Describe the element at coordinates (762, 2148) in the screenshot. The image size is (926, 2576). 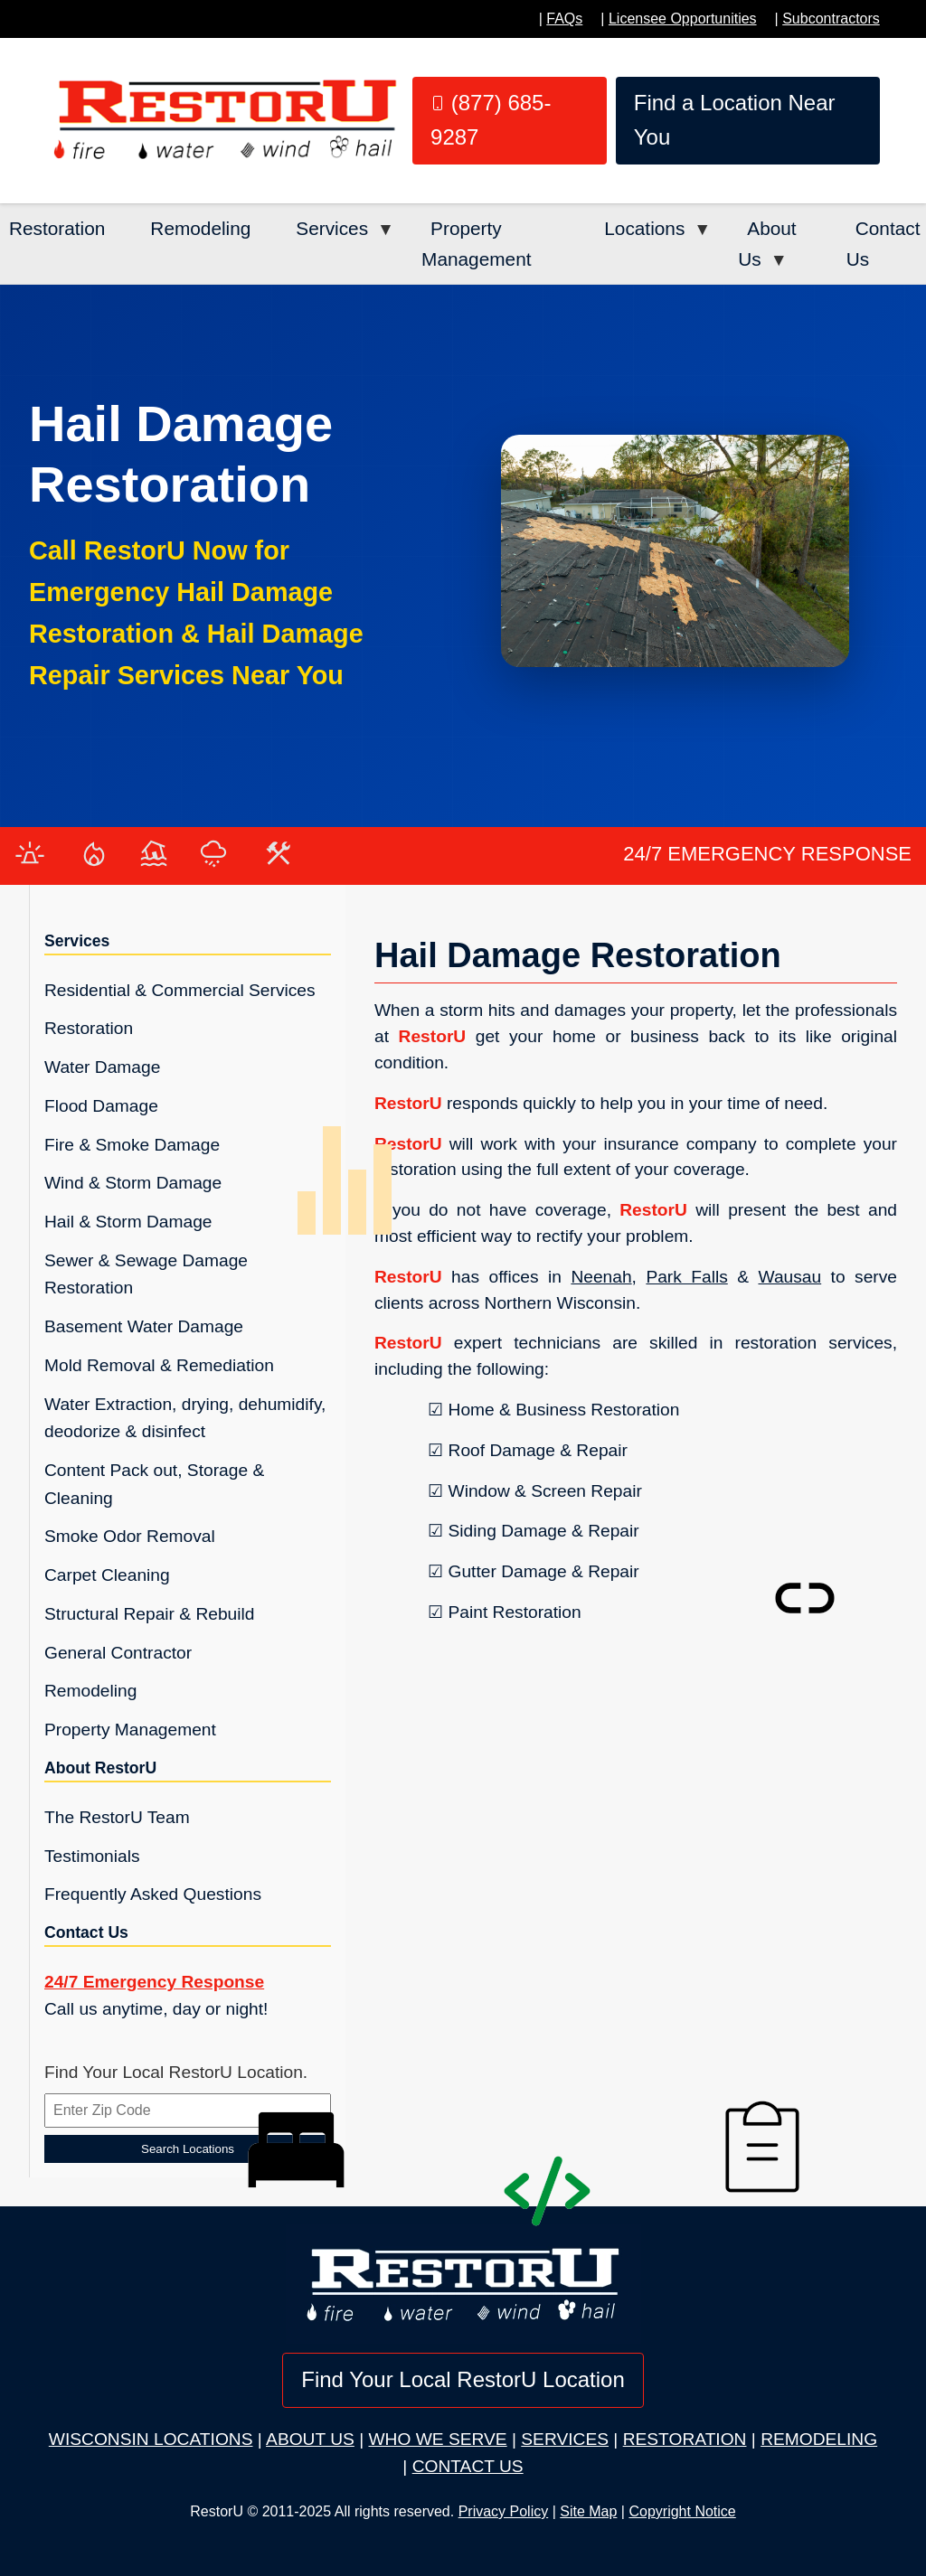
I see `view clipboard contents` at that location.